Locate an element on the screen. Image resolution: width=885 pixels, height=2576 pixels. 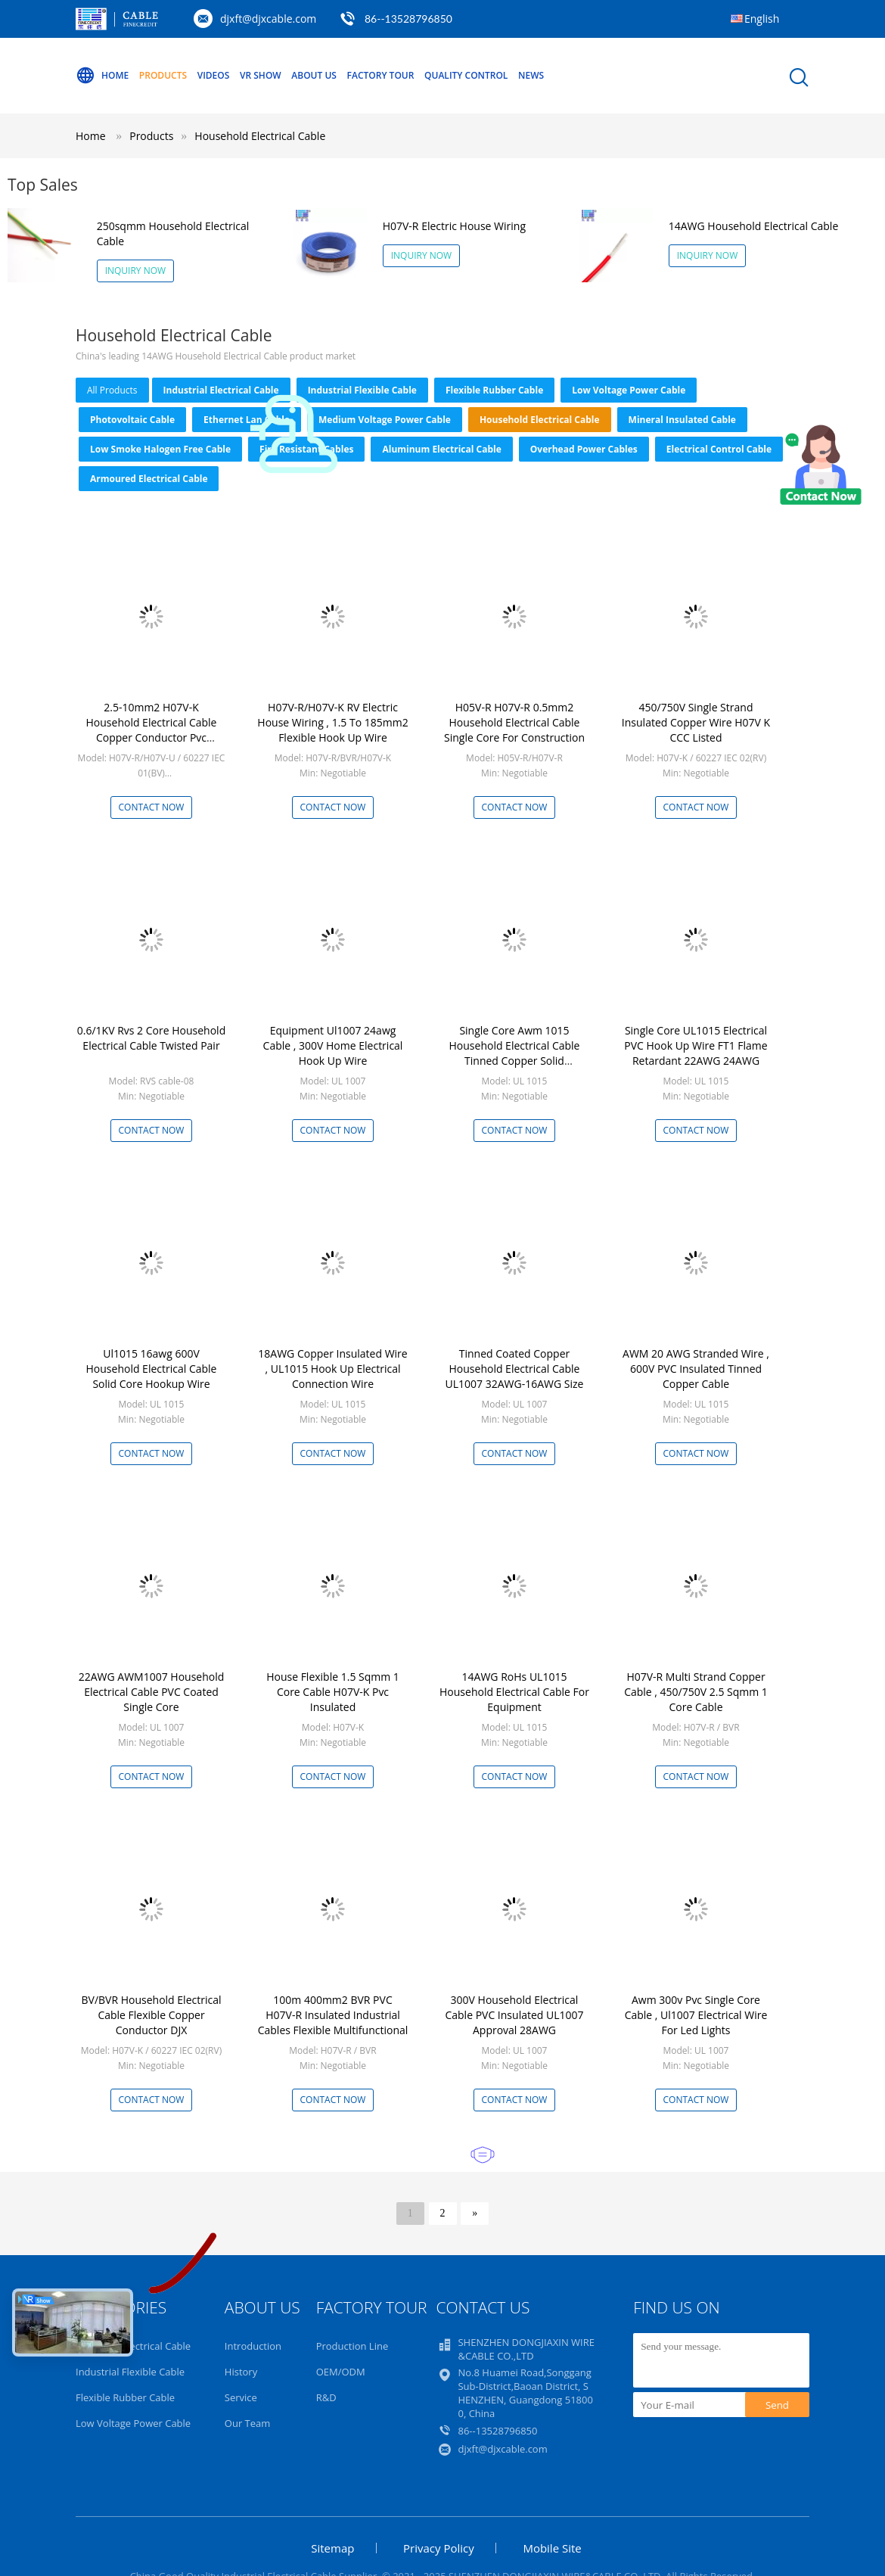
indicates mask required or health safety guidelines is located at coordinates (483, 2155).